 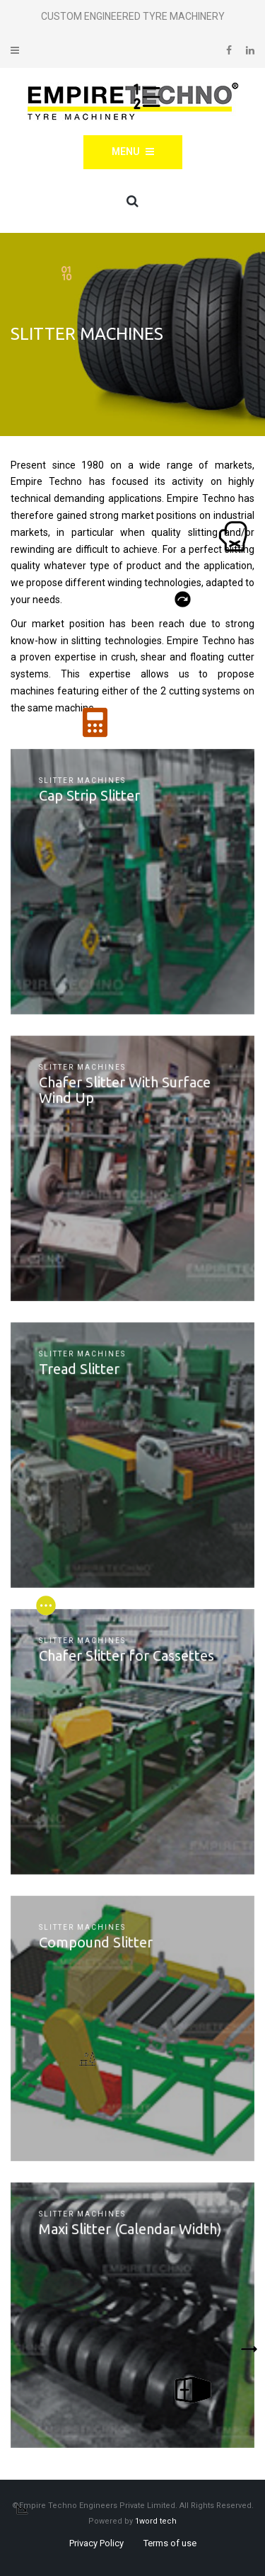 What do you see at coordinates (95, 722) in the screenshot?
I see `open the calculator app` at bounding box center [95, 722].